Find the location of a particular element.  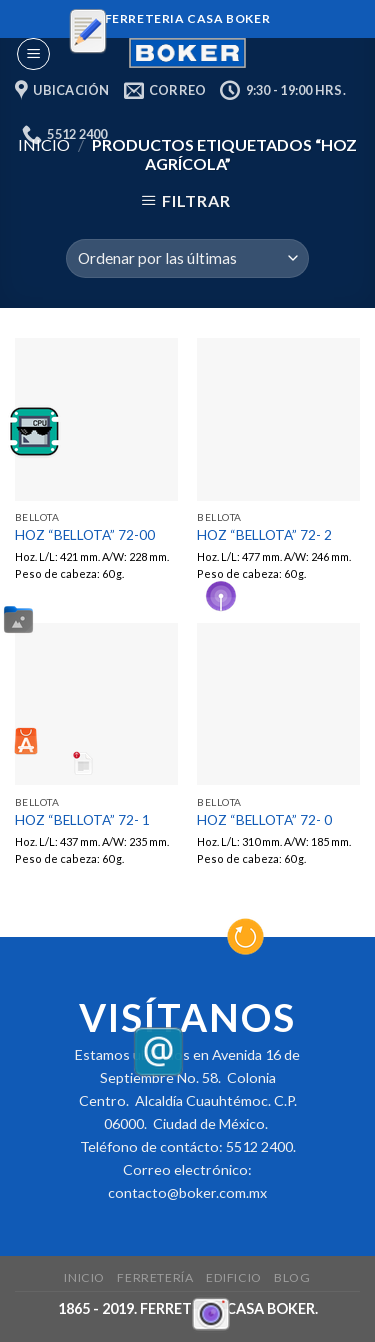

open gedit text editor is located at coordinates (88, 31).